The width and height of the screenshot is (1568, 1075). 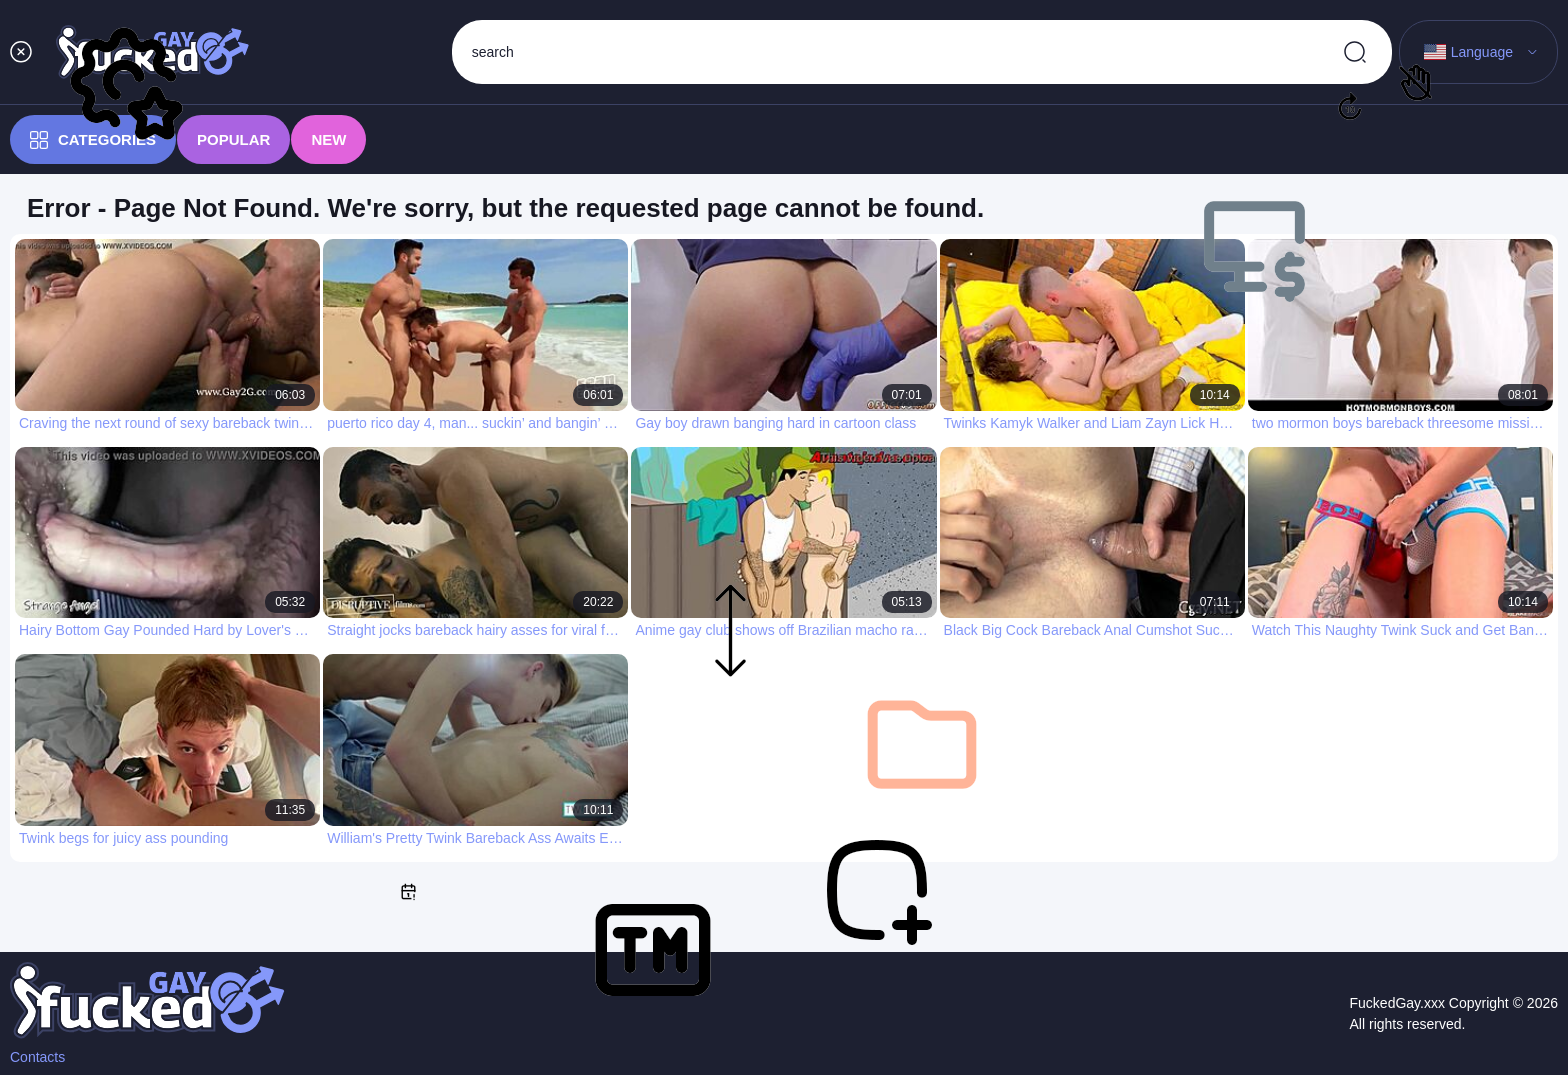 What do you see at coordinates (124, 81) in the screenshot?
I see `access favorite or starred settings` at bounding box center [124, 81].